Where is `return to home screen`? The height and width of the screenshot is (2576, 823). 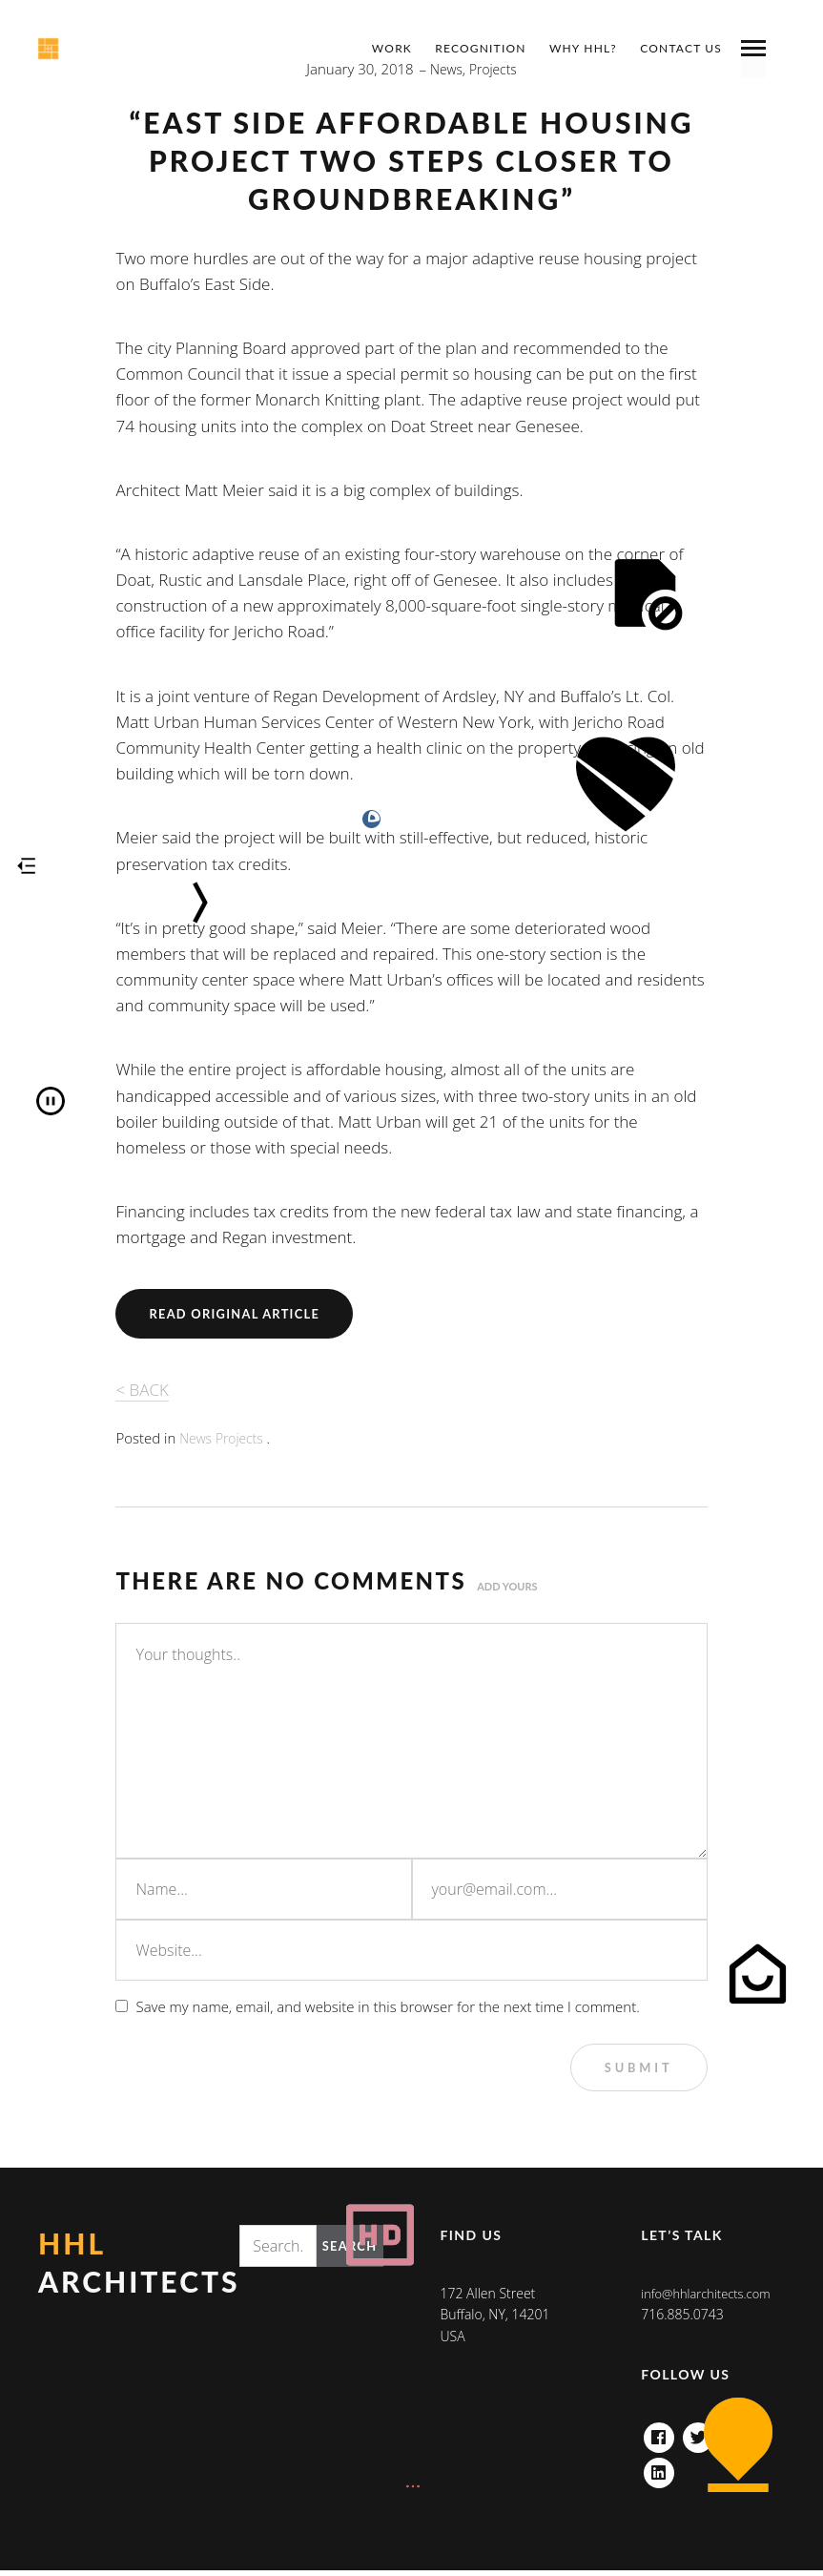
return to home screen is located at coordinates (757, 1975).